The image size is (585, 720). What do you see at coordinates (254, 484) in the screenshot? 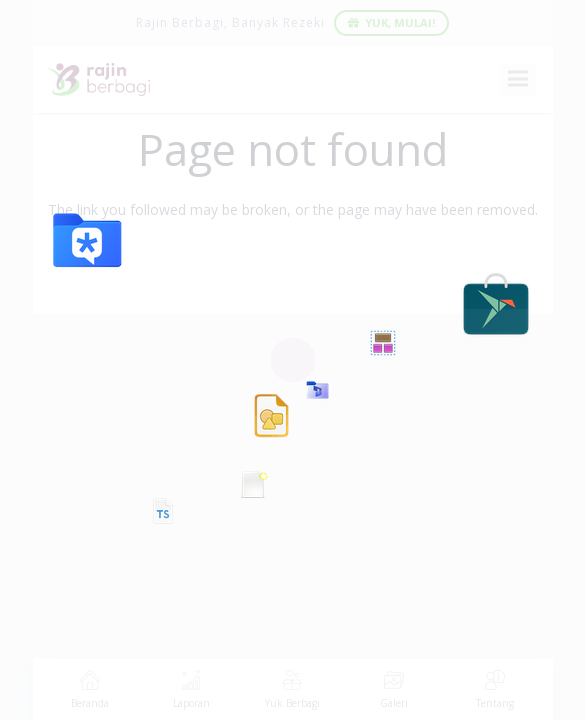
I see `create a new document` at bounding box center [254, 484].